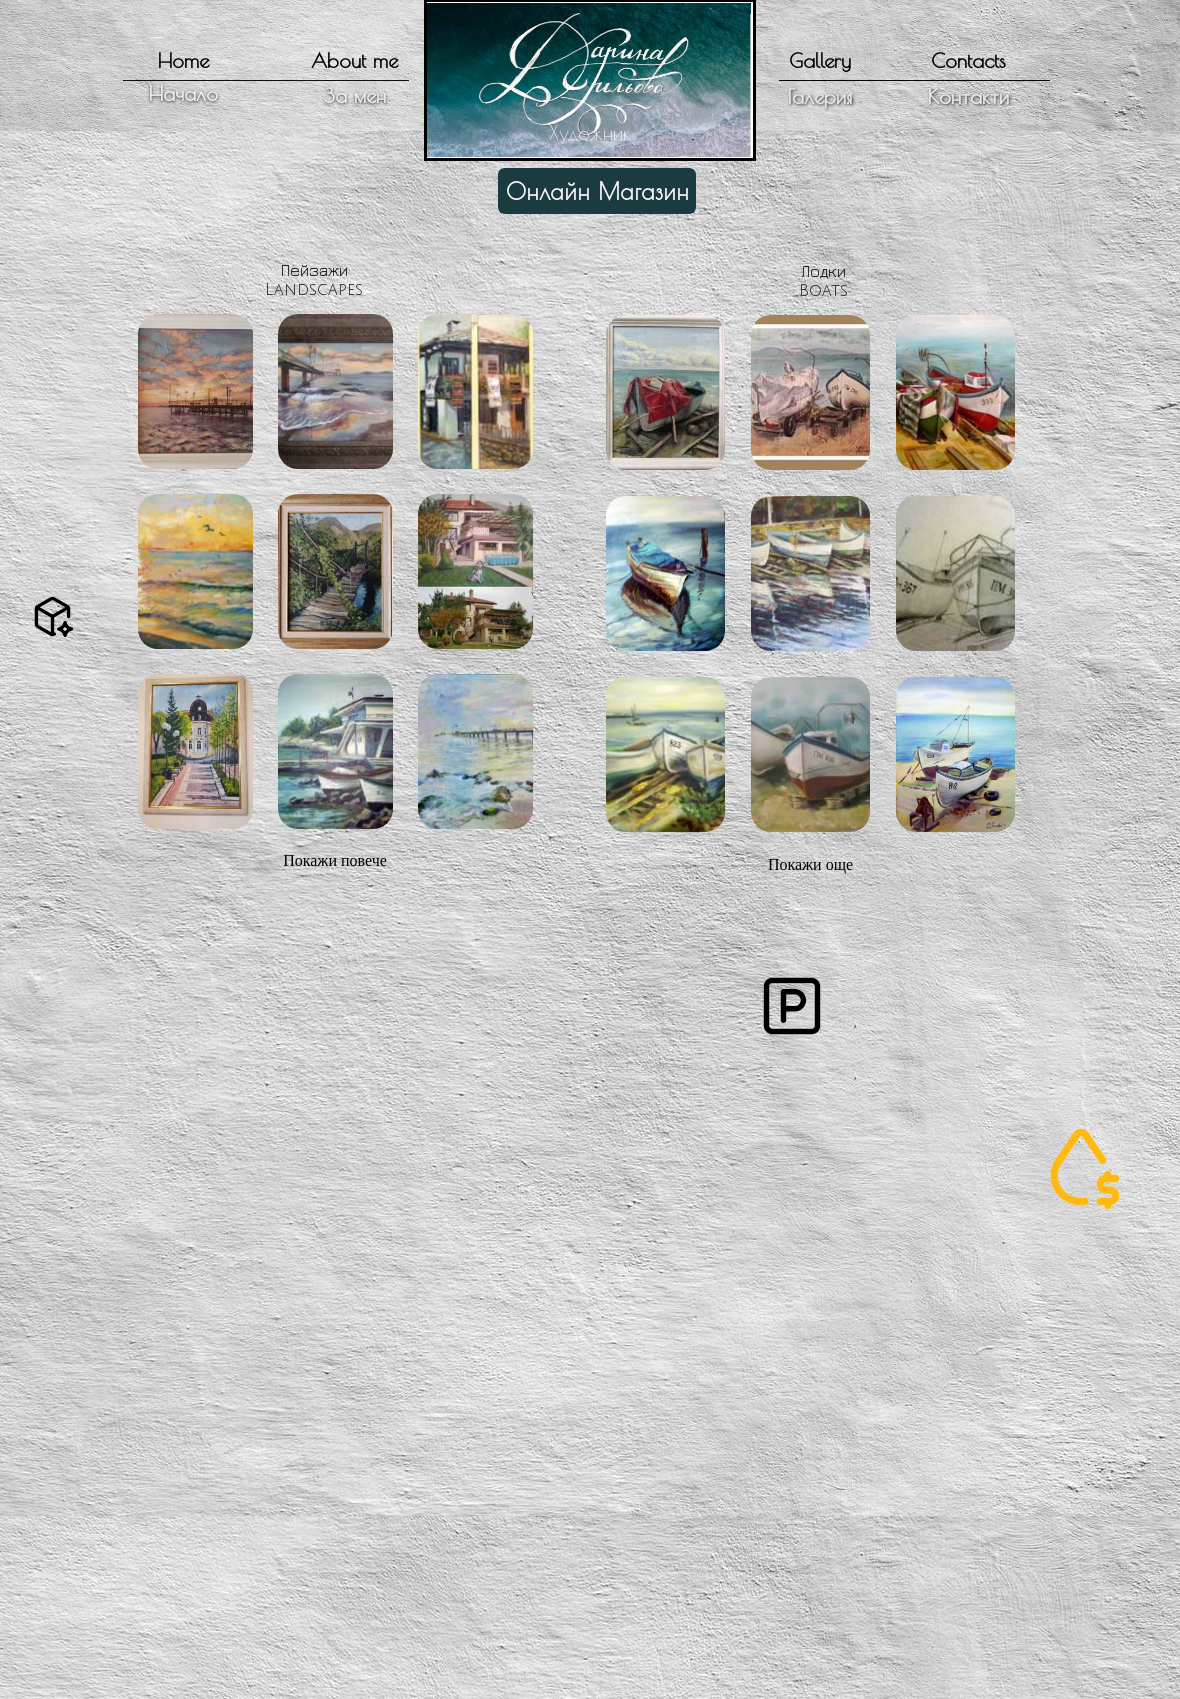 This screenshot has height=1699, width=1180. I want to click on generate 3D model with AI, so click(52, 616).